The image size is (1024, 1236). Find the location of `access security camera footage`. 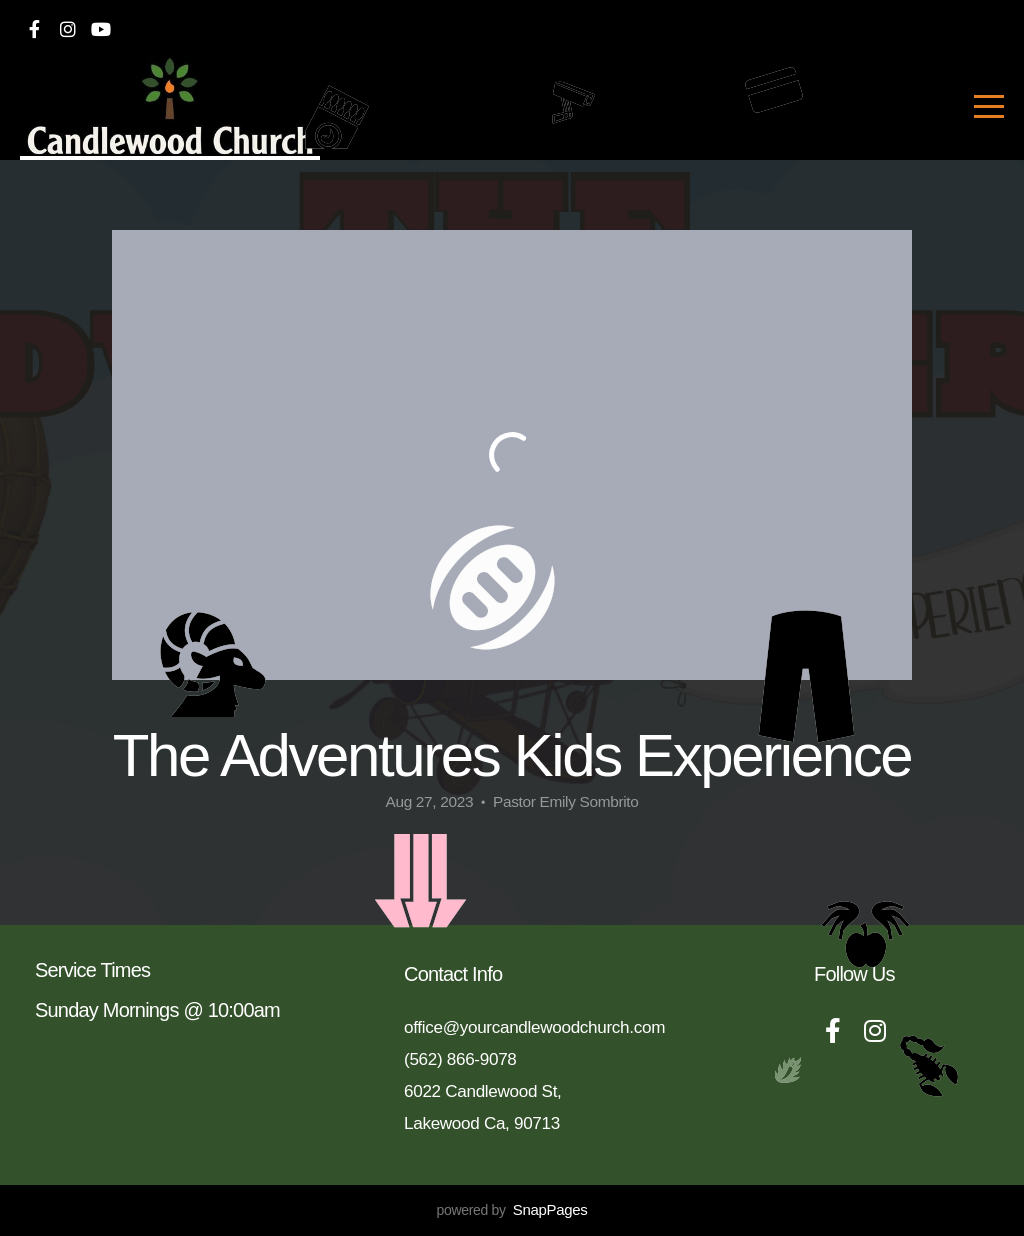

access security camera footage is located at coordinates (573, 102).